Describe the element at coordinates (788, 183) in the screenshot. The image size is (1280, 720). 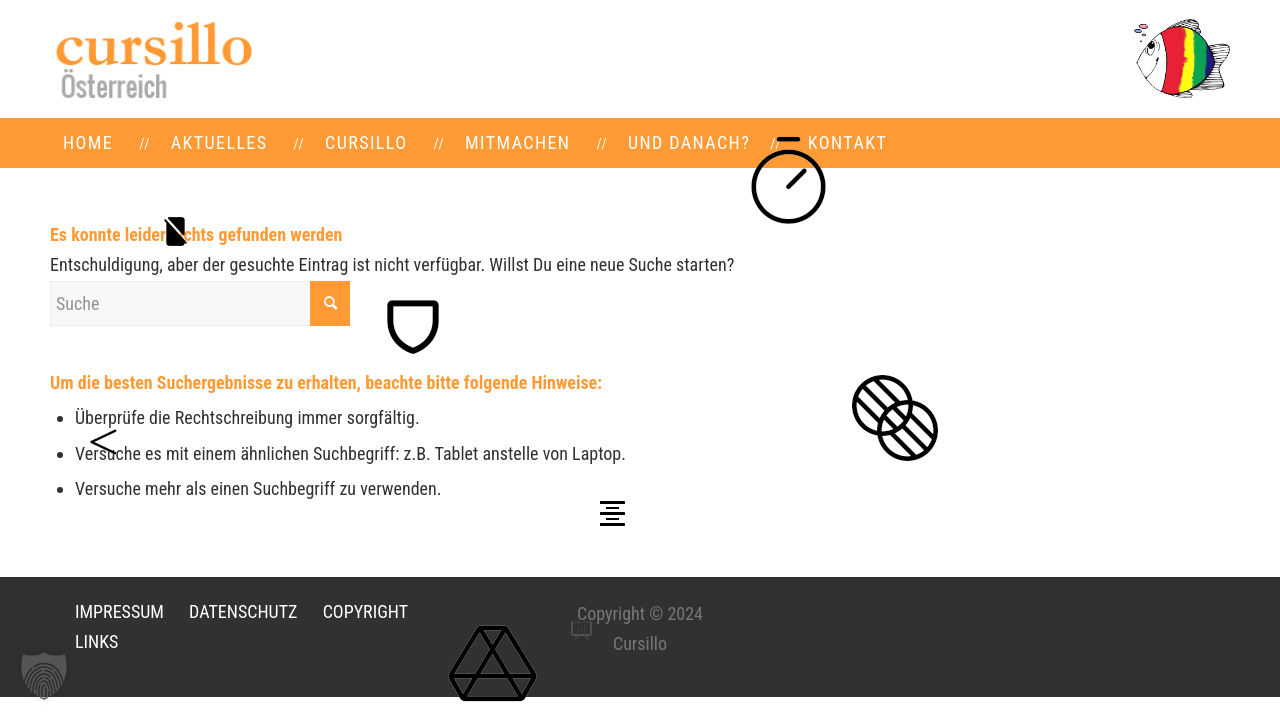
I see `start or set a timer` at that location.